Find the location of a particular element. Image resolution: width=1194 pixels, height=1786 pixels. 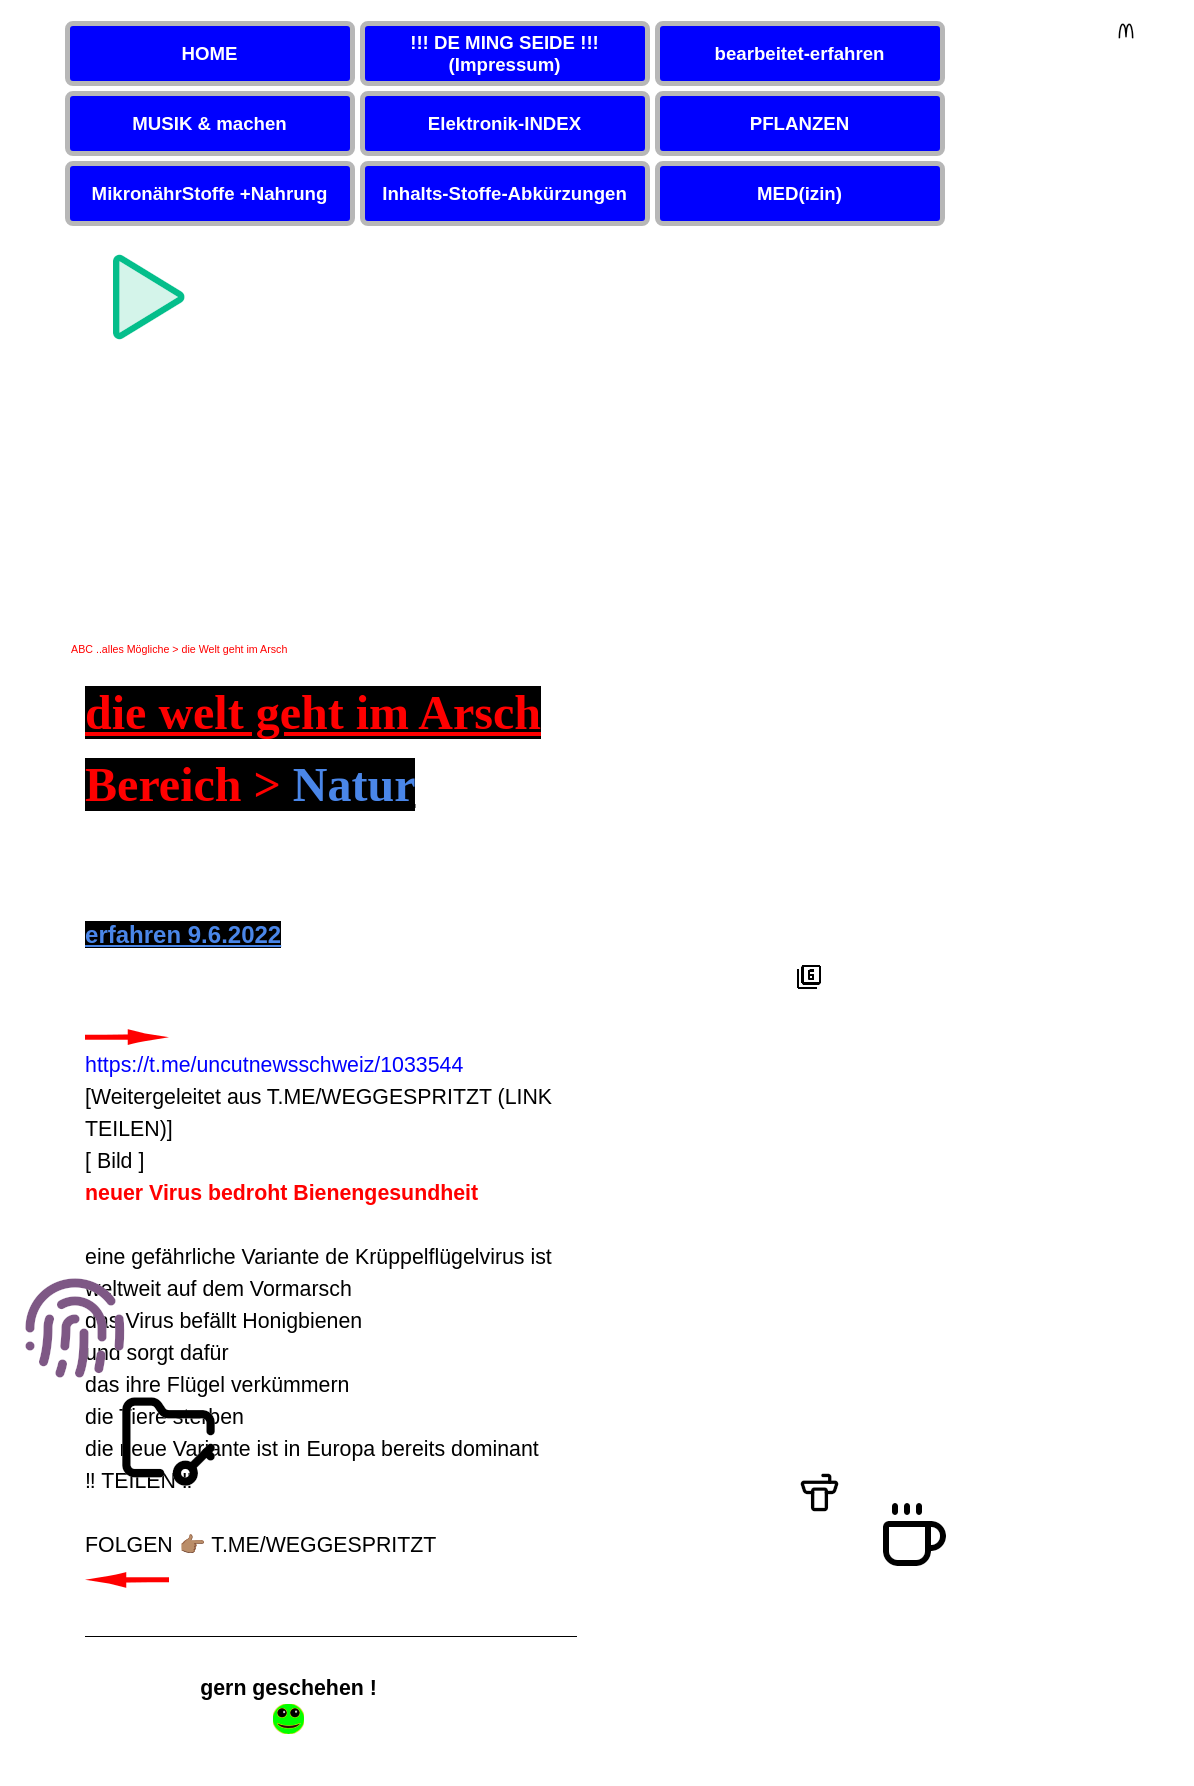

access encrypted or password-protected folder is located at coordinates (168, 1439).